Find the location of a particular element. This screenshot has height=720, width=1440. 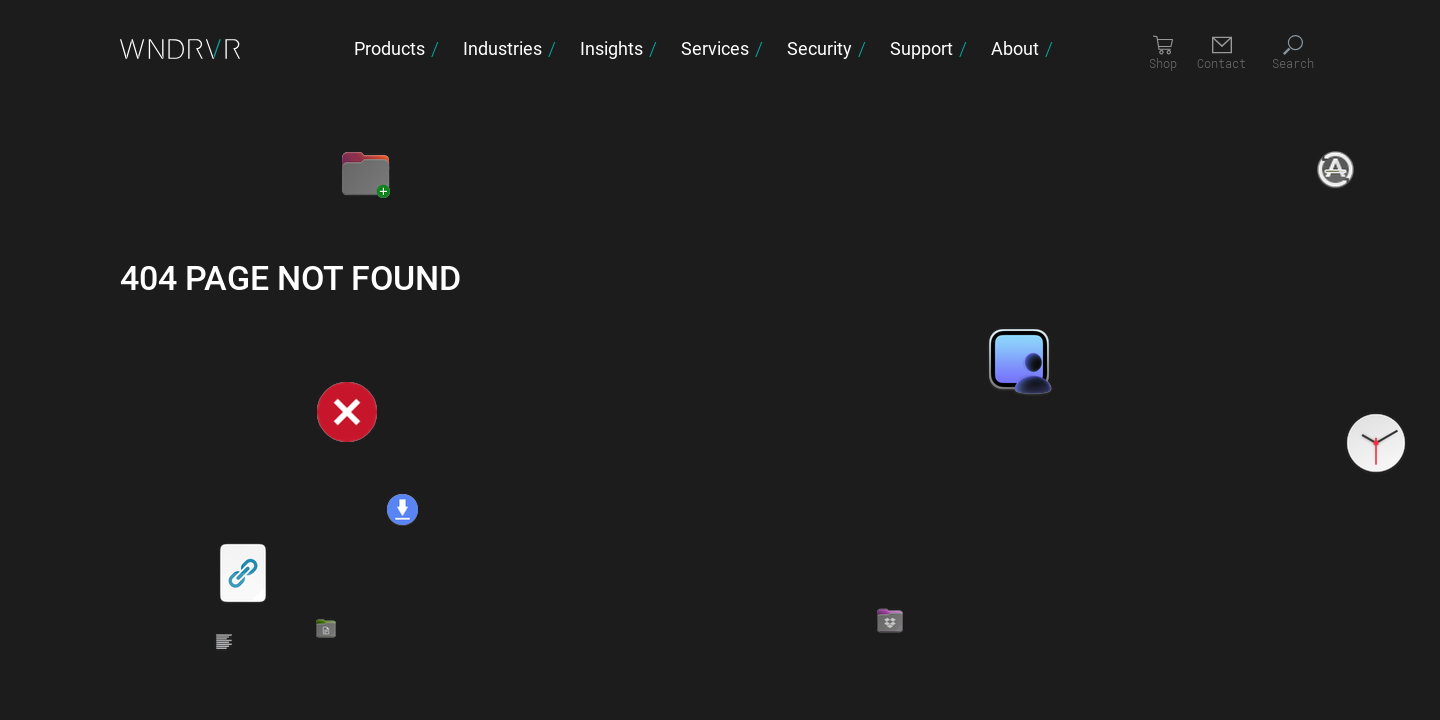

check for available software updates is located at coordinates (1335, 169).